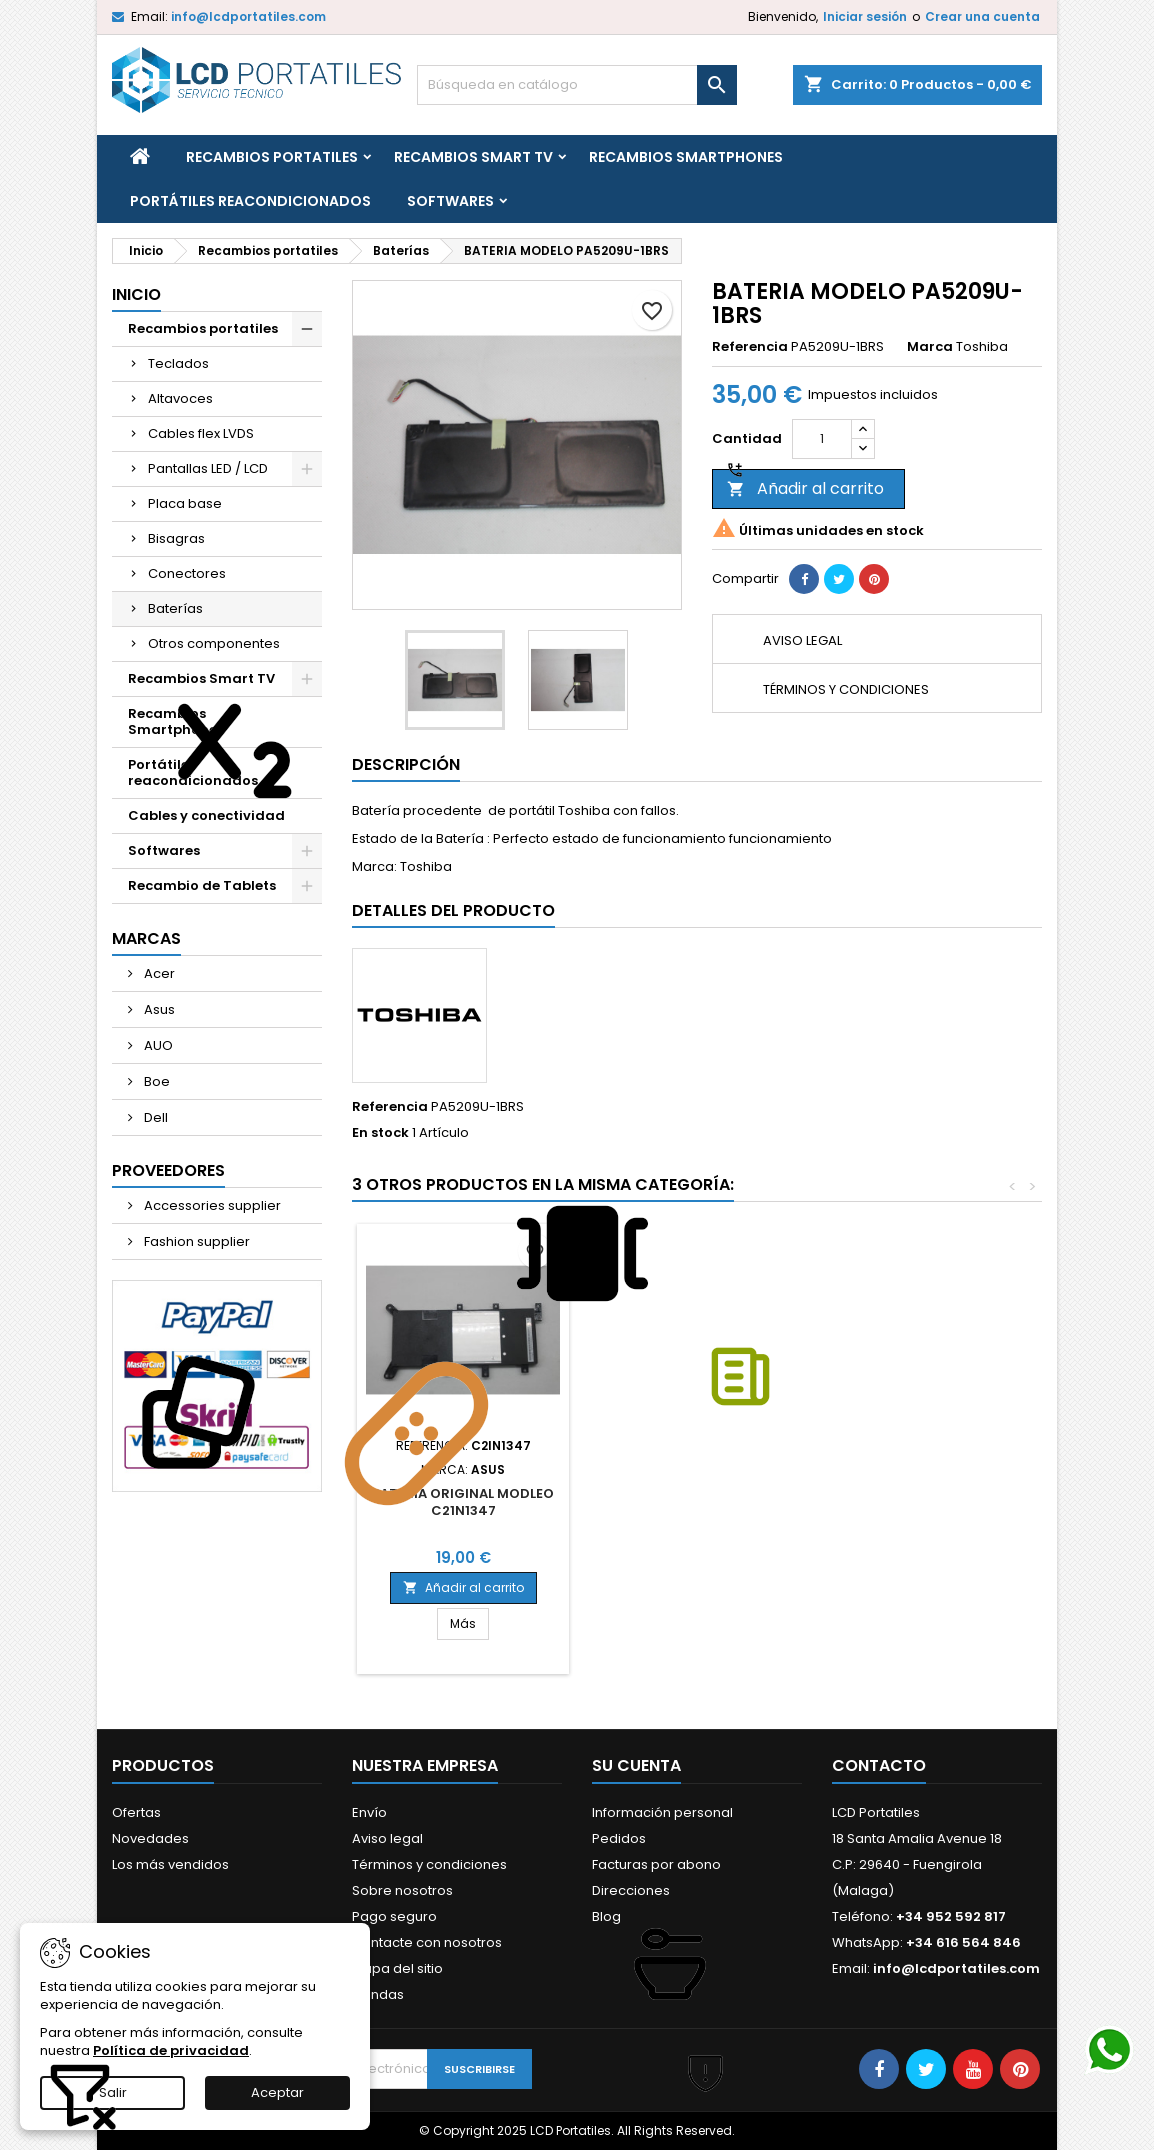  I want to click on view news articles or updates, so click(740, 1376).